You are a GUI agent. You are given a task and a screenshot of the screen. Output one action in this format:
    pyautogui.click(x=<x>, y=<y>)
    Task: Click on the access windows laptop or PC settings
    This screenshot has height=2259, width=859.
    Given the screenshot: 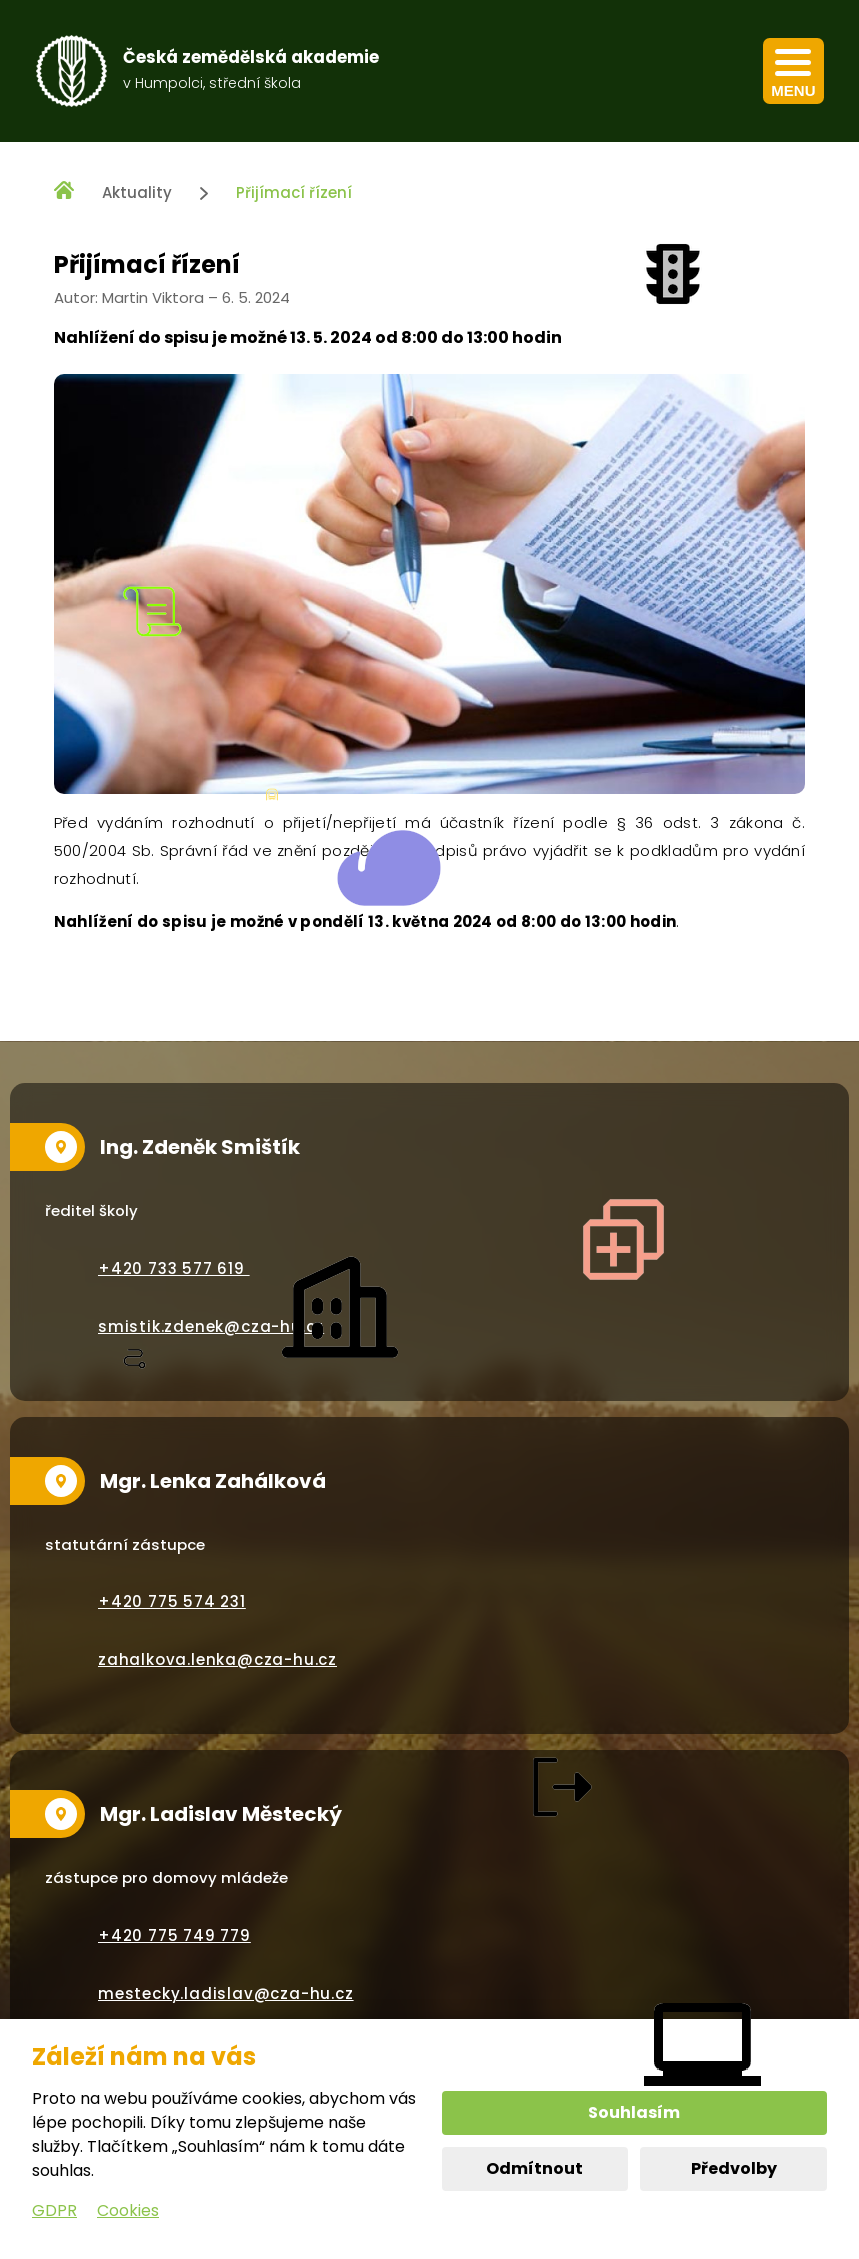 What is the action you would take?
    pyautogui.click(x=702, y=2046)
    